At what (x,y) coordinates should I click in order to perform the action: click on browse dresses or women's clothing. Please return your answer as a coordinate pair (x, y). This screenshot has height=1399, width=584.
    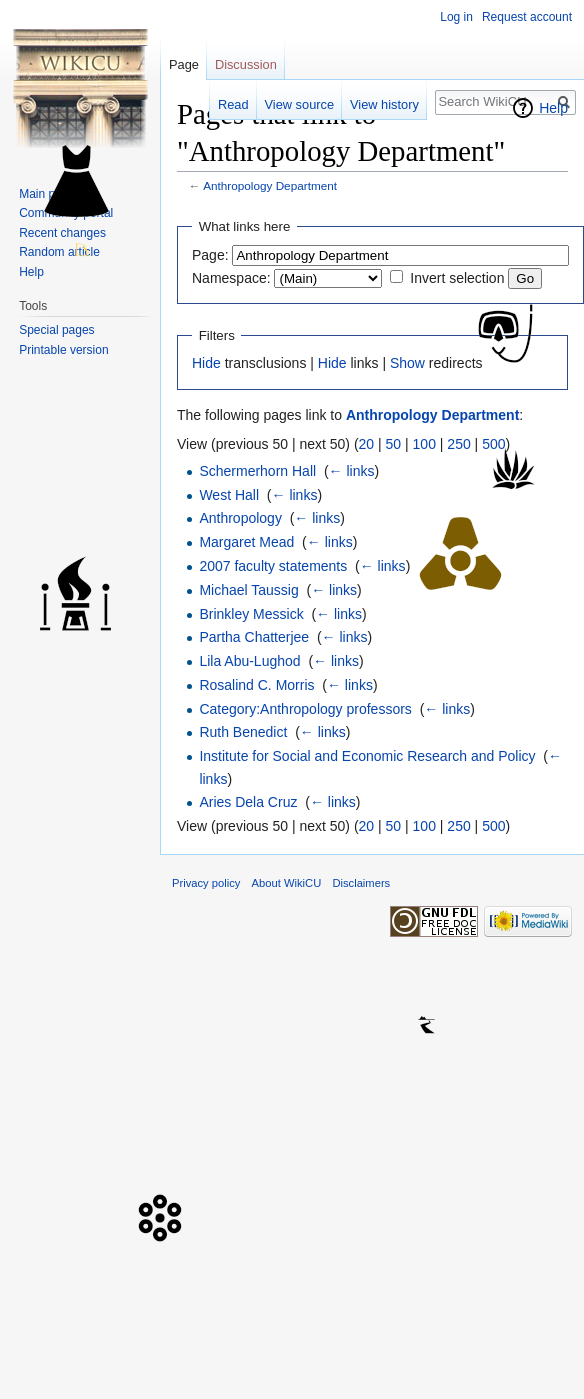
    Looking at the image, I should click on (76, 179).